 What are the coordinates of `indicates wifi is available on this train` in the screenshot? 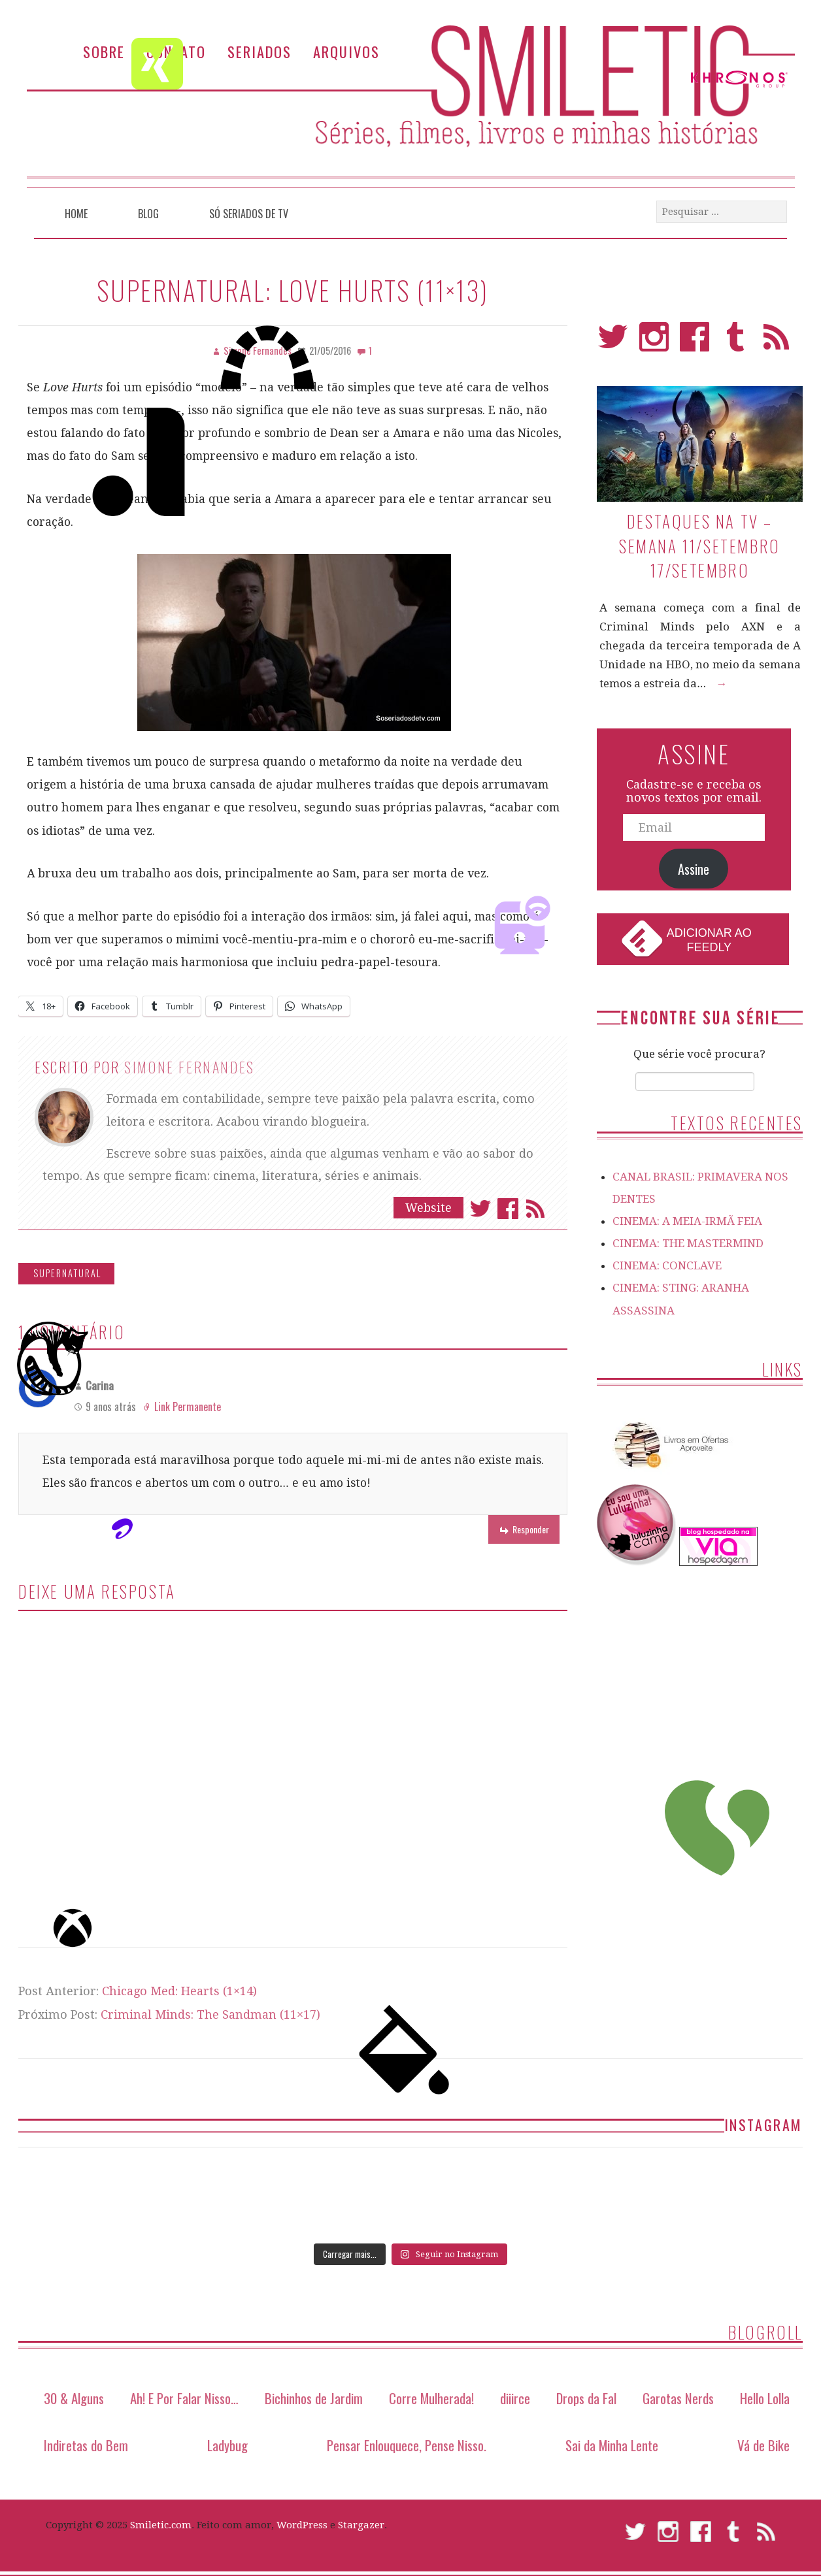 It's located at (520, 926).